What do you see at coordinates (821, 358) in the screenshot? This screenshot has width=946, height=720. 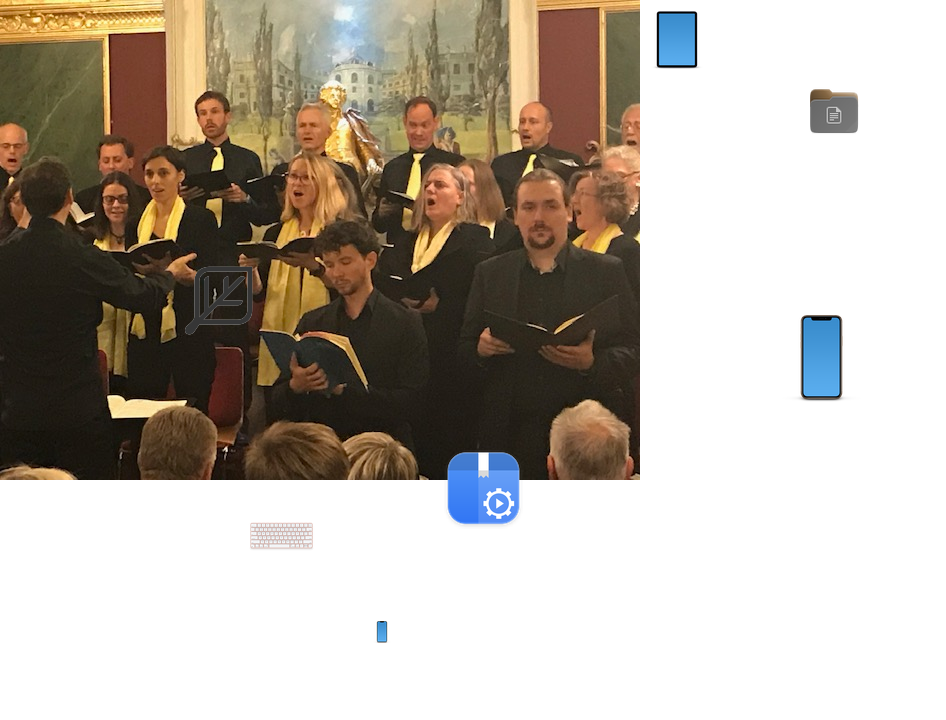 I see `iPhone 11 Pro device icon` at bounding box center [821, 358].